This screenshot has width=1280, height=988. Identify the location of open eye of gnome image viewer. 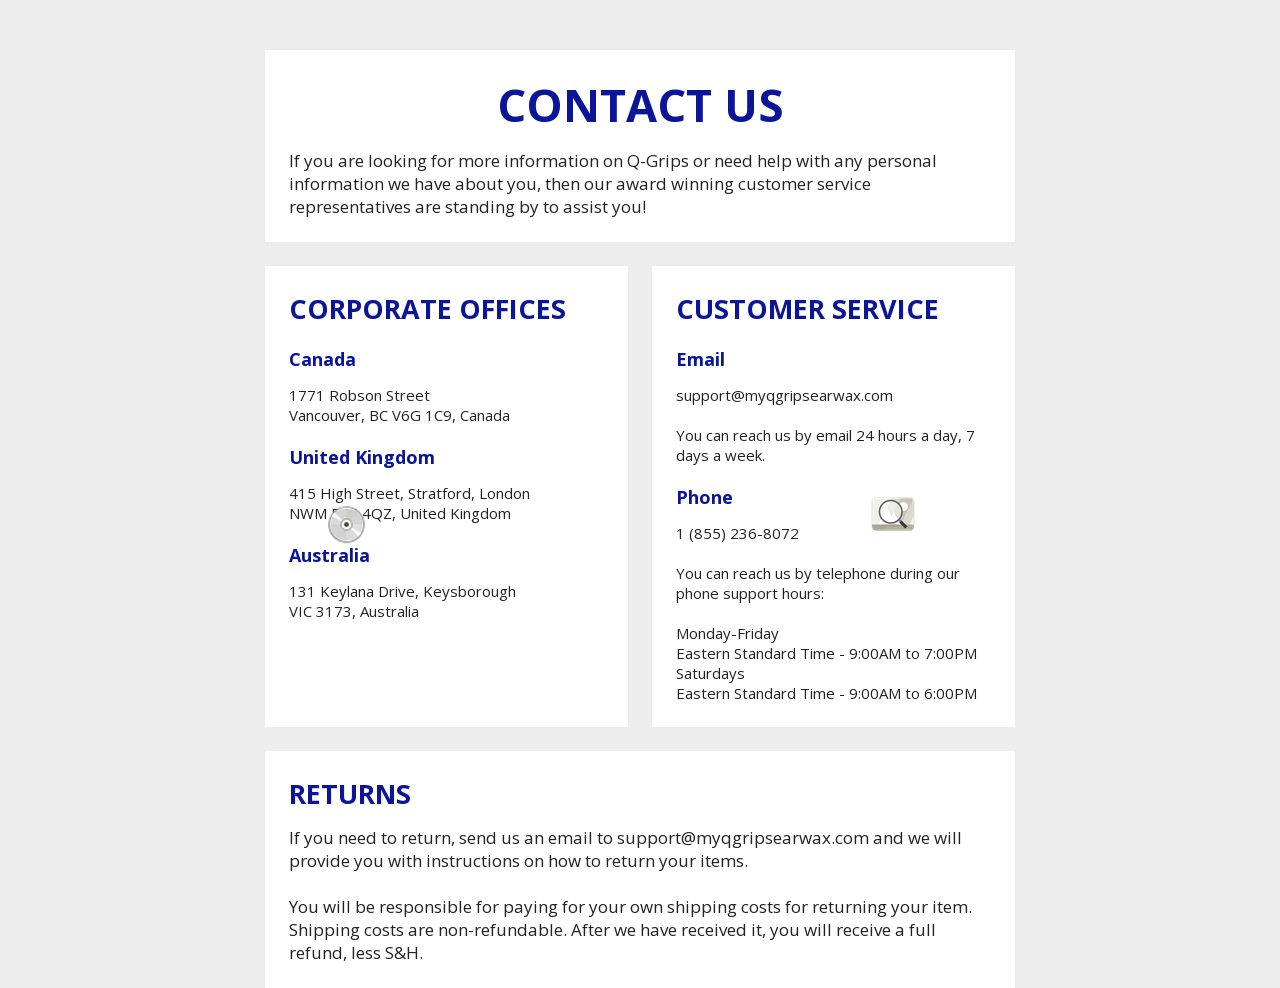
(893, 514).